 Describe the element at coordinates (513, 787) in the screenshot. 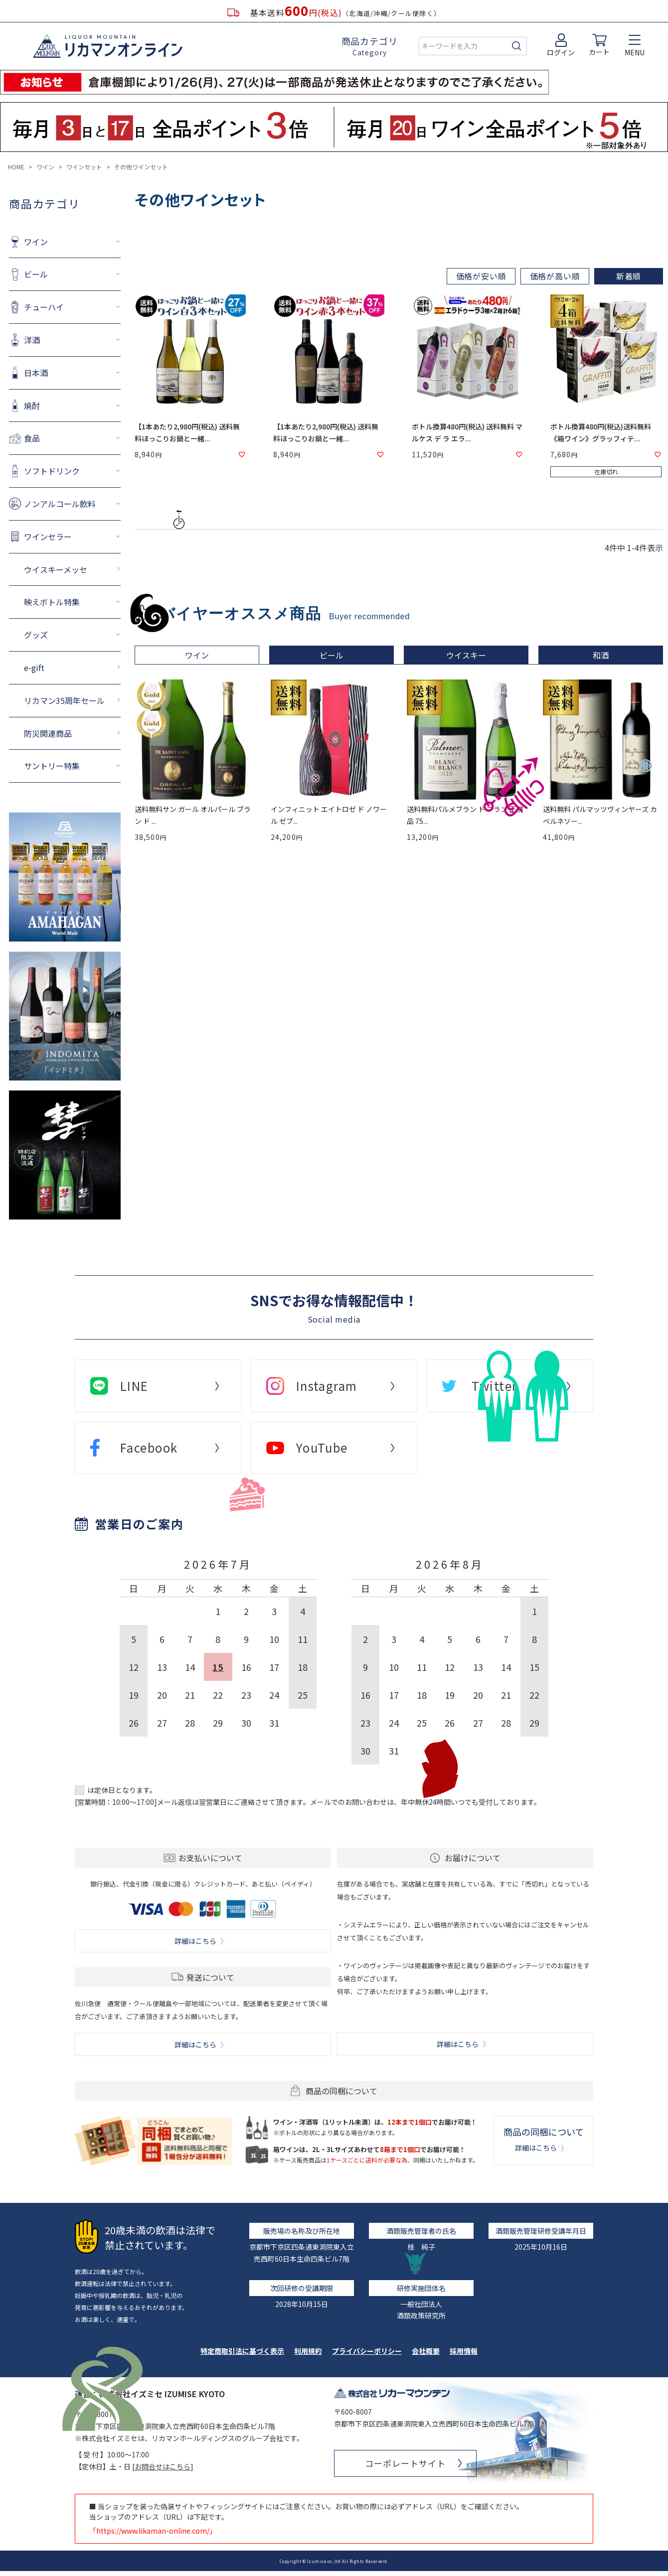

I see `select rope dart weapon in game inventory` at that location.